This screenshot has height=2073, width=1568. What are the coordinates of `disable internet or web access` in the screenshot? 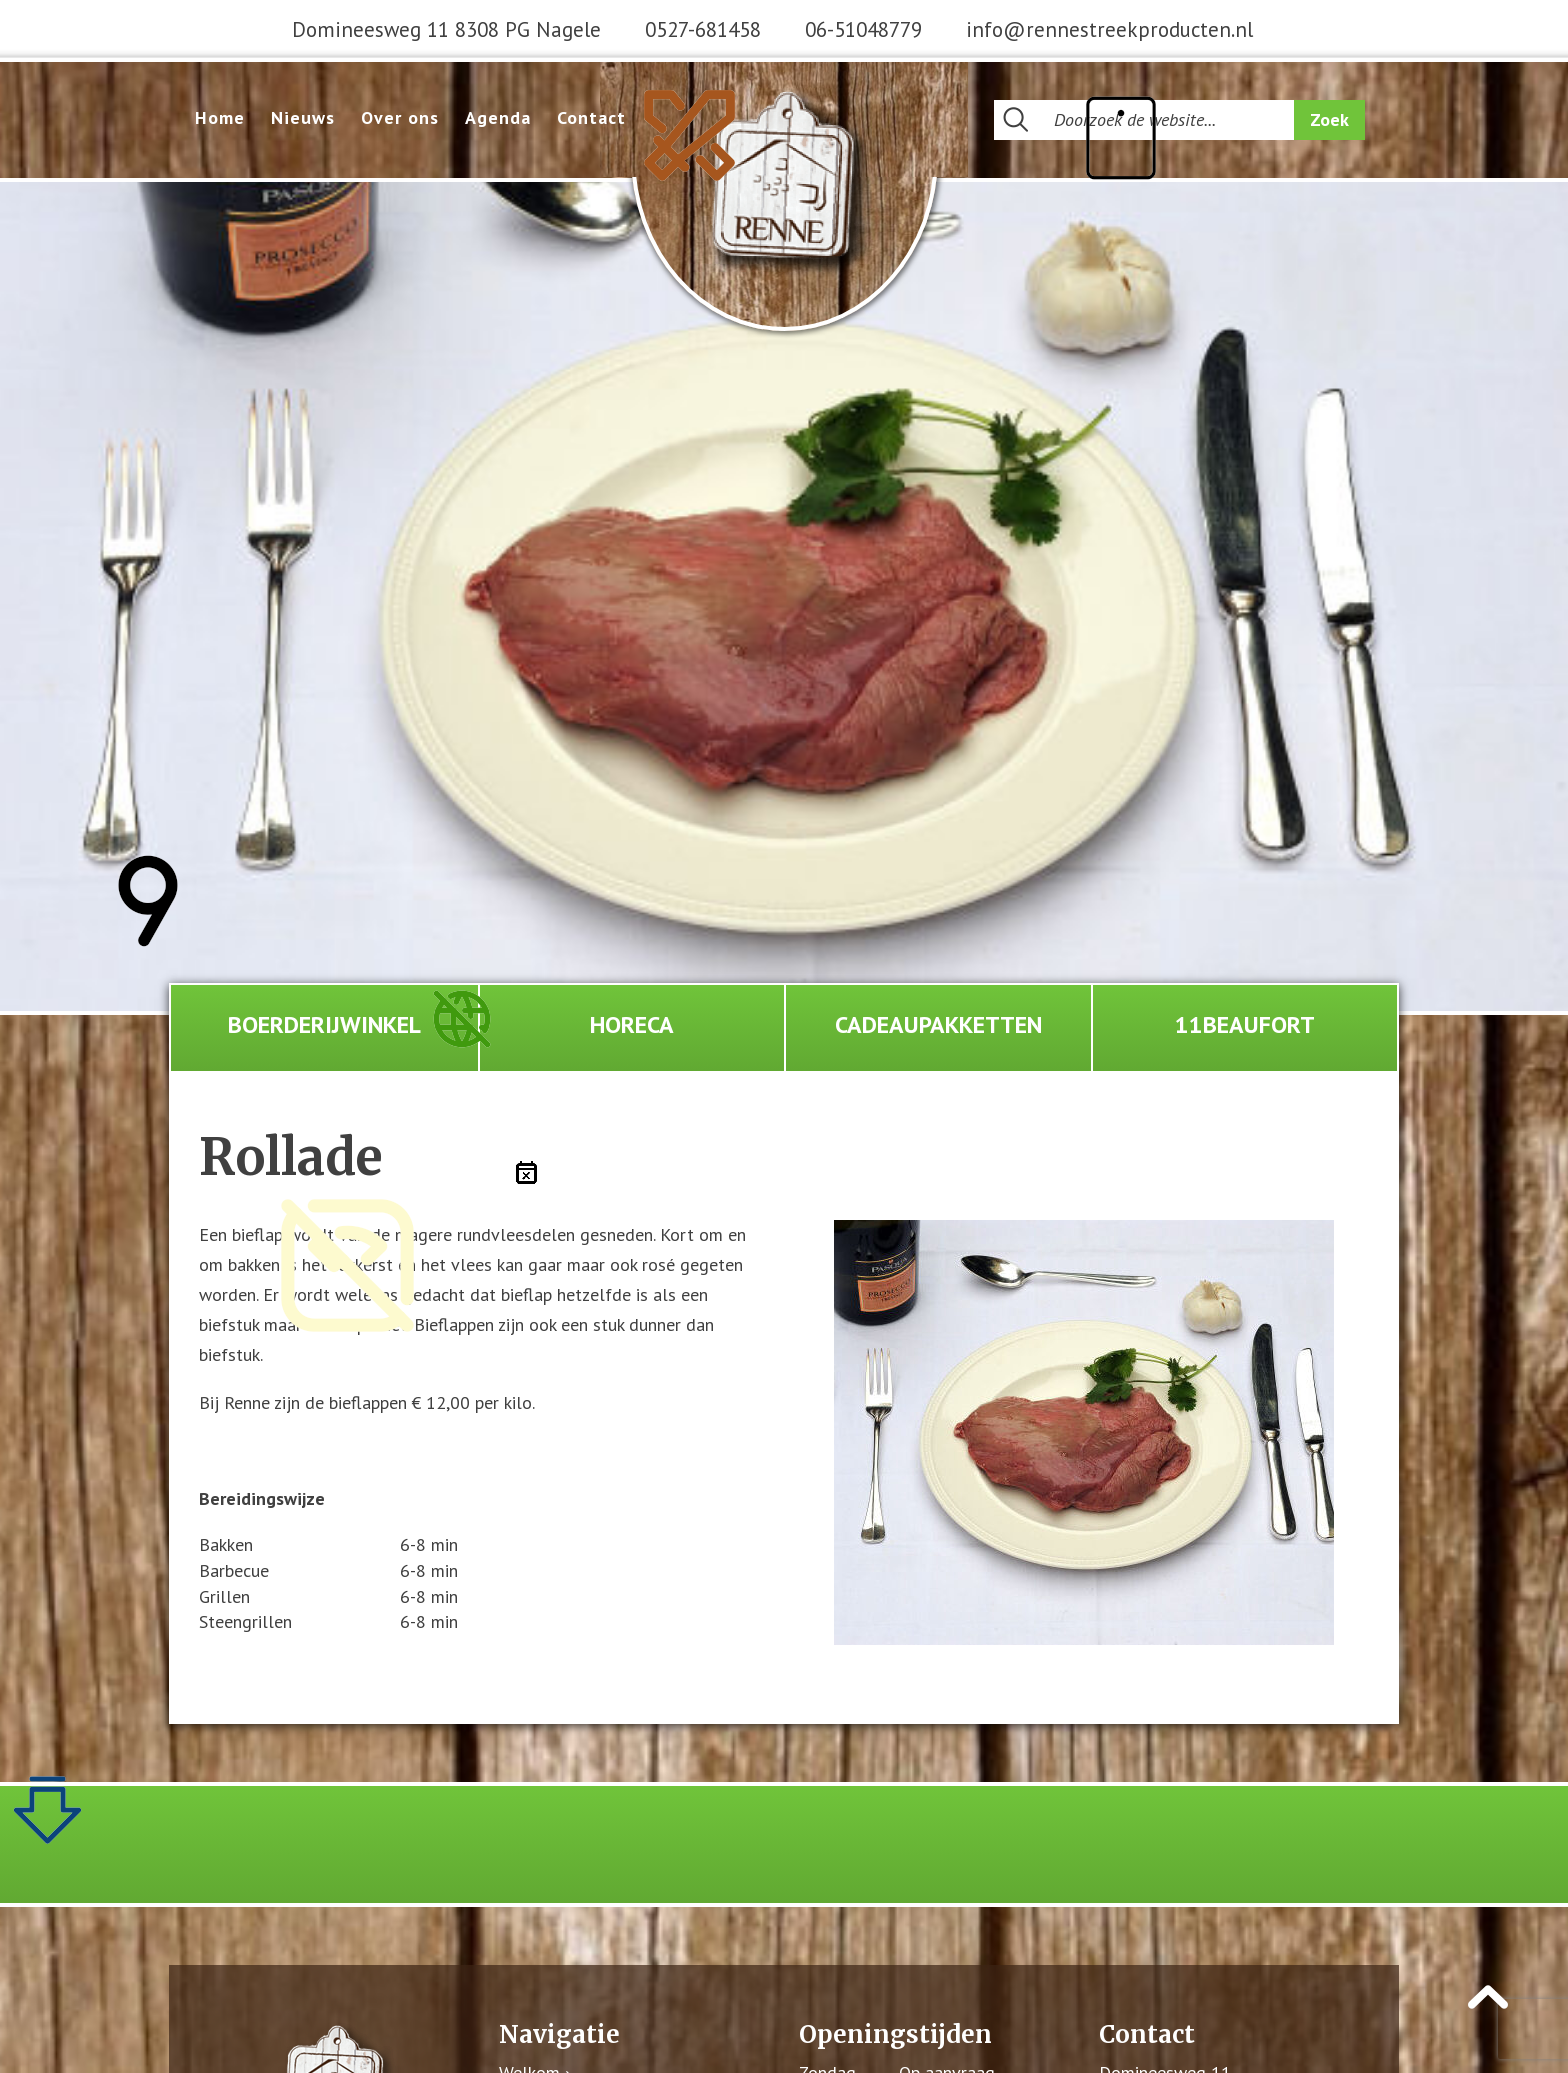 It's located at (462, 1019).